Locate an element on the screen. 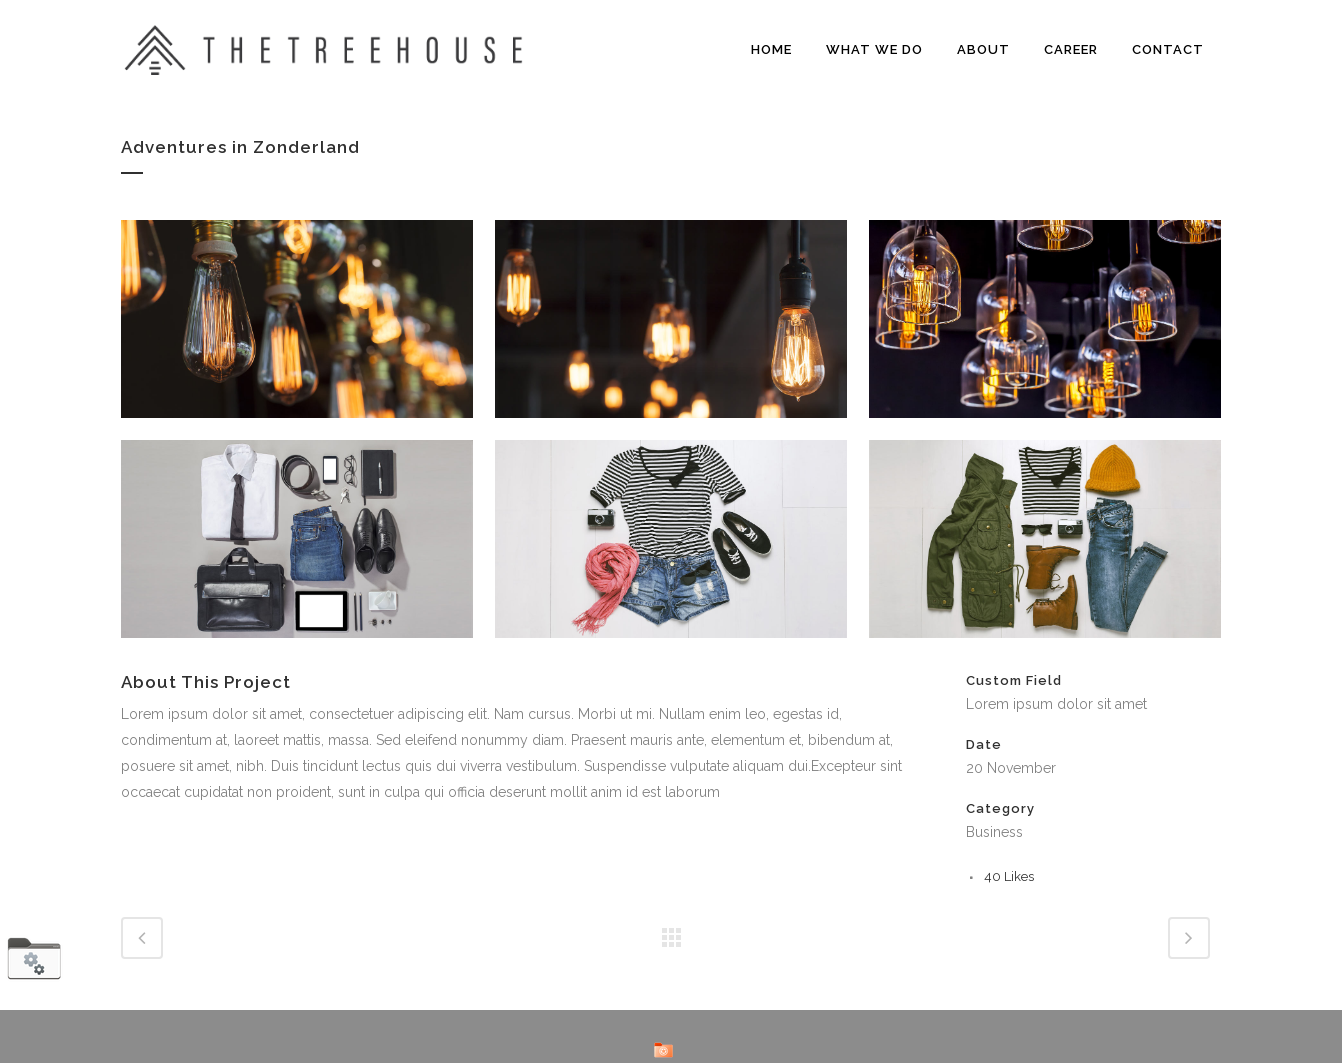  folder containing batch files or scripts is located at coordinates (34, 960).